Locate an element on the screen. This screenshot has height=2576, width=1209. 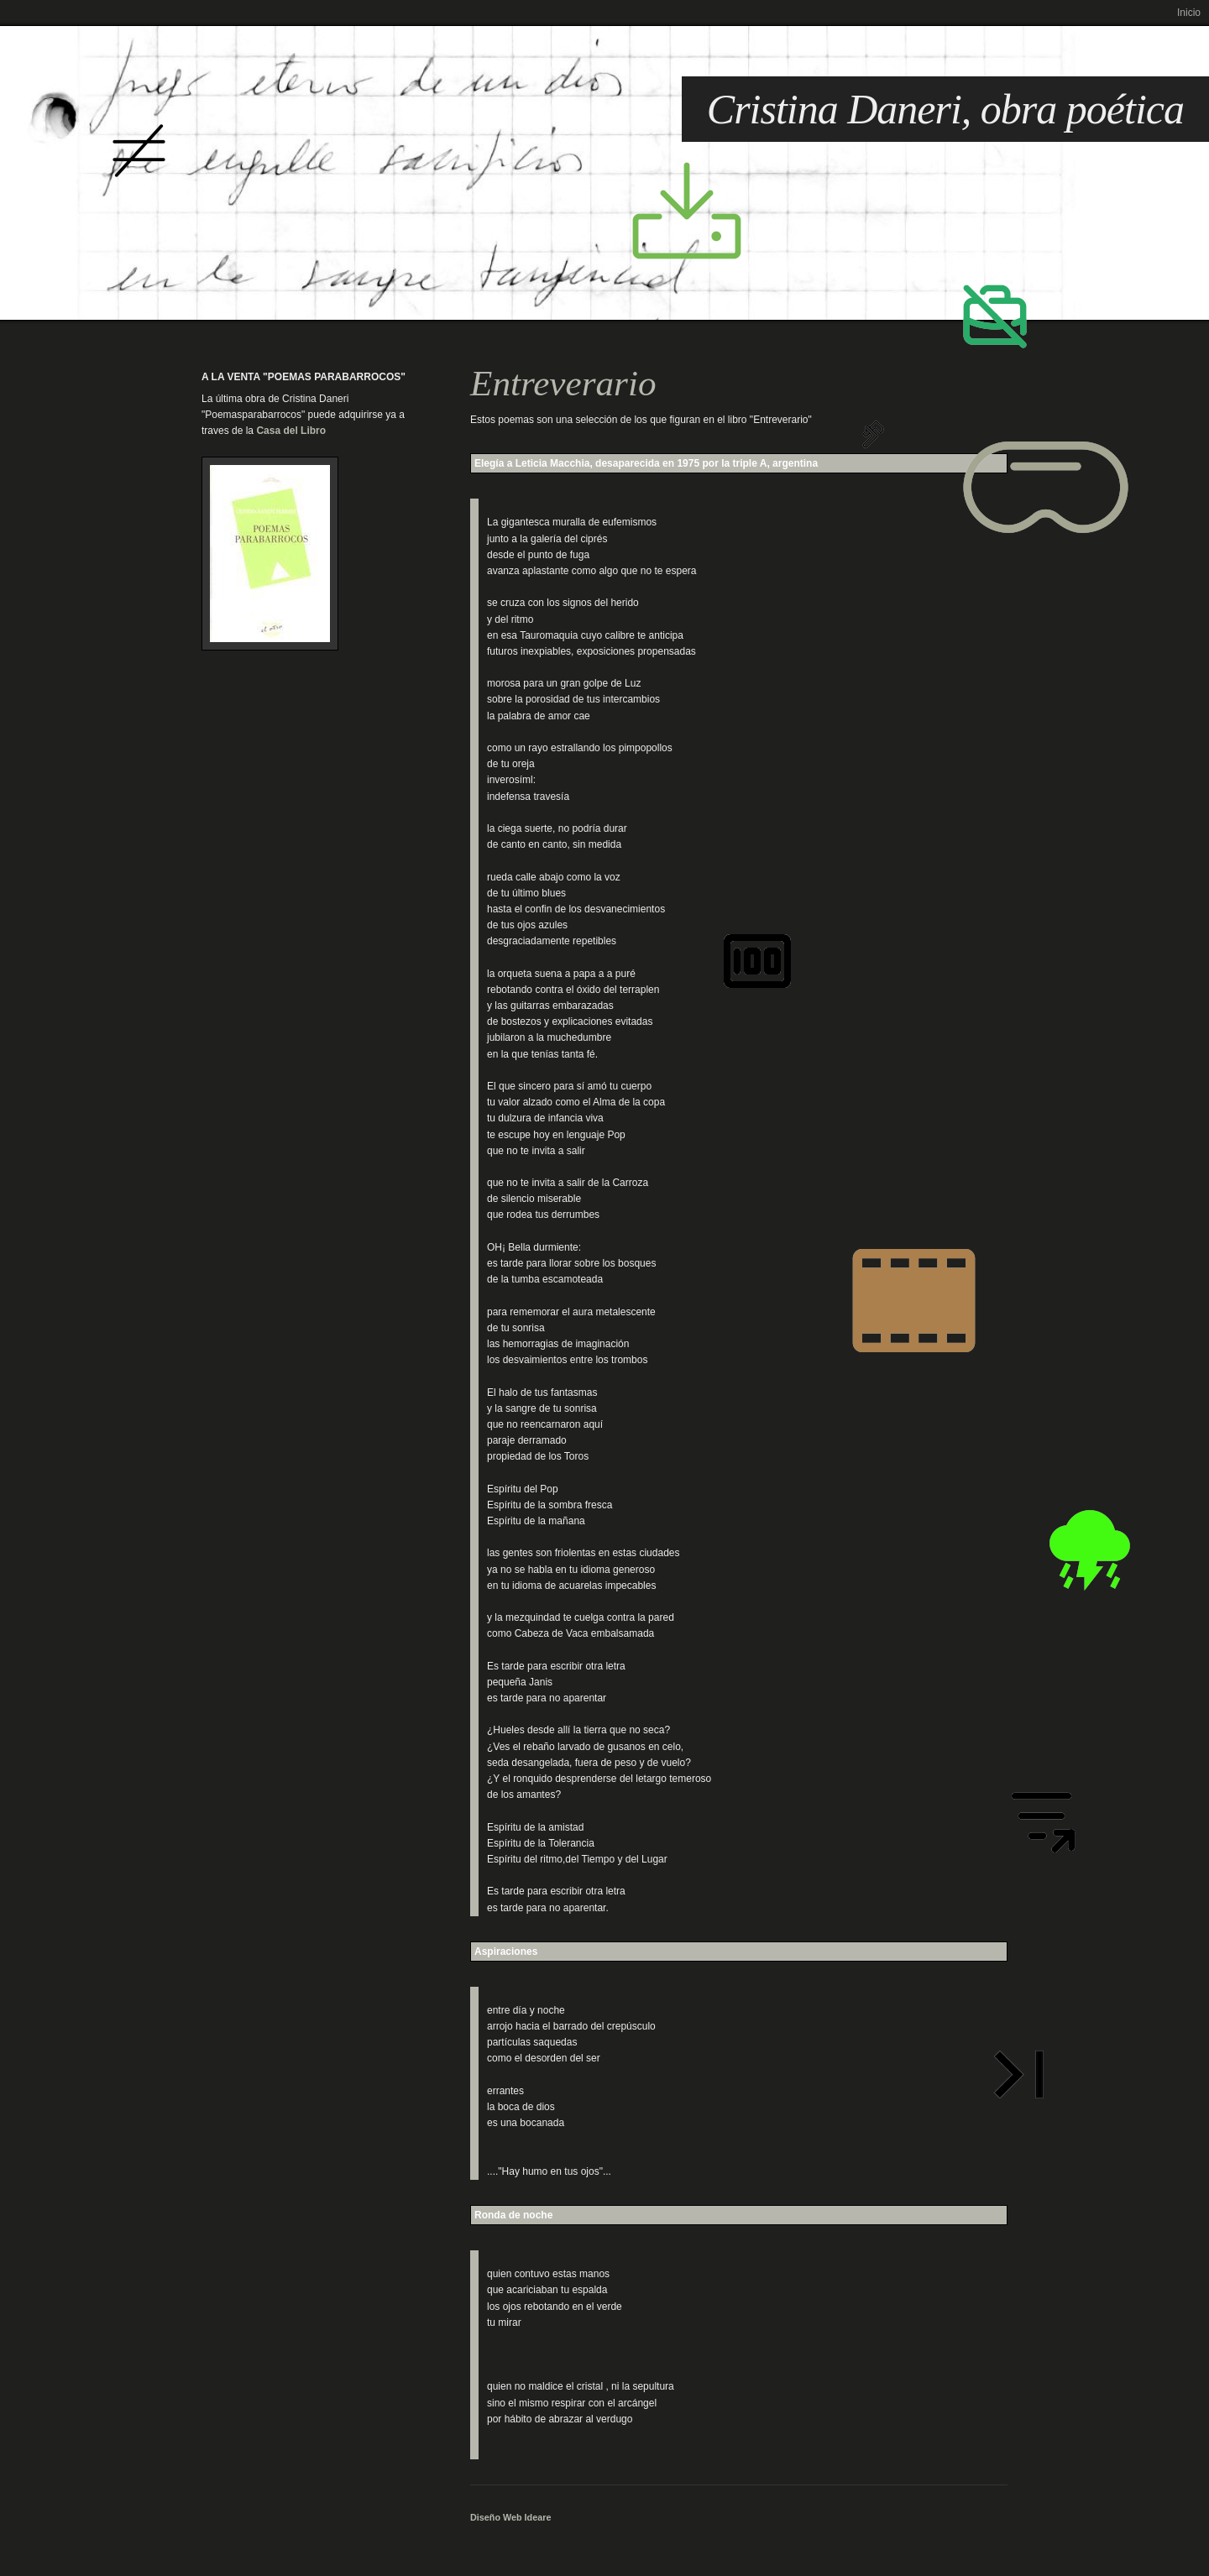
go to the last page is located at coordinates (1019, 2074).